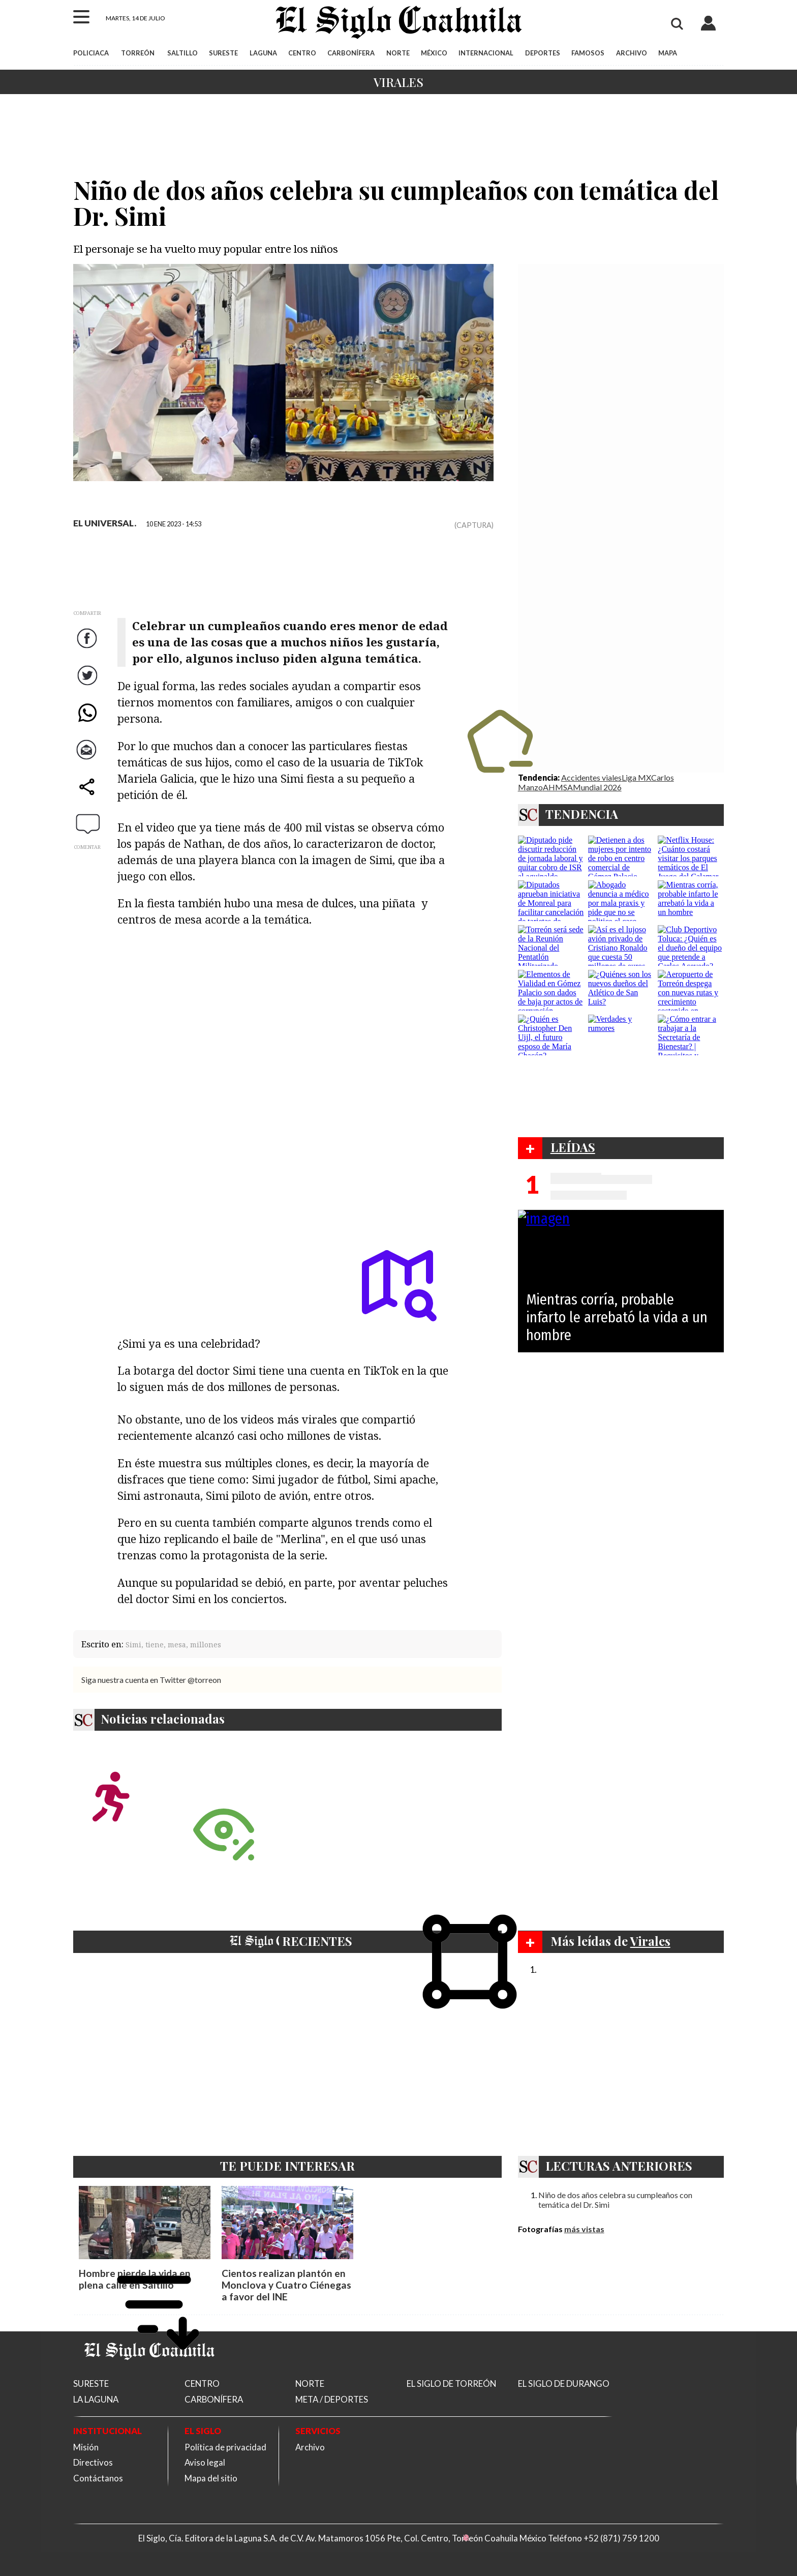 The height and width of the screenshot is (2576, 797). What do you see at coordinates (466, 2538) in the screenshot?
I see `mute notifications` at bounding box center [466, 2538].